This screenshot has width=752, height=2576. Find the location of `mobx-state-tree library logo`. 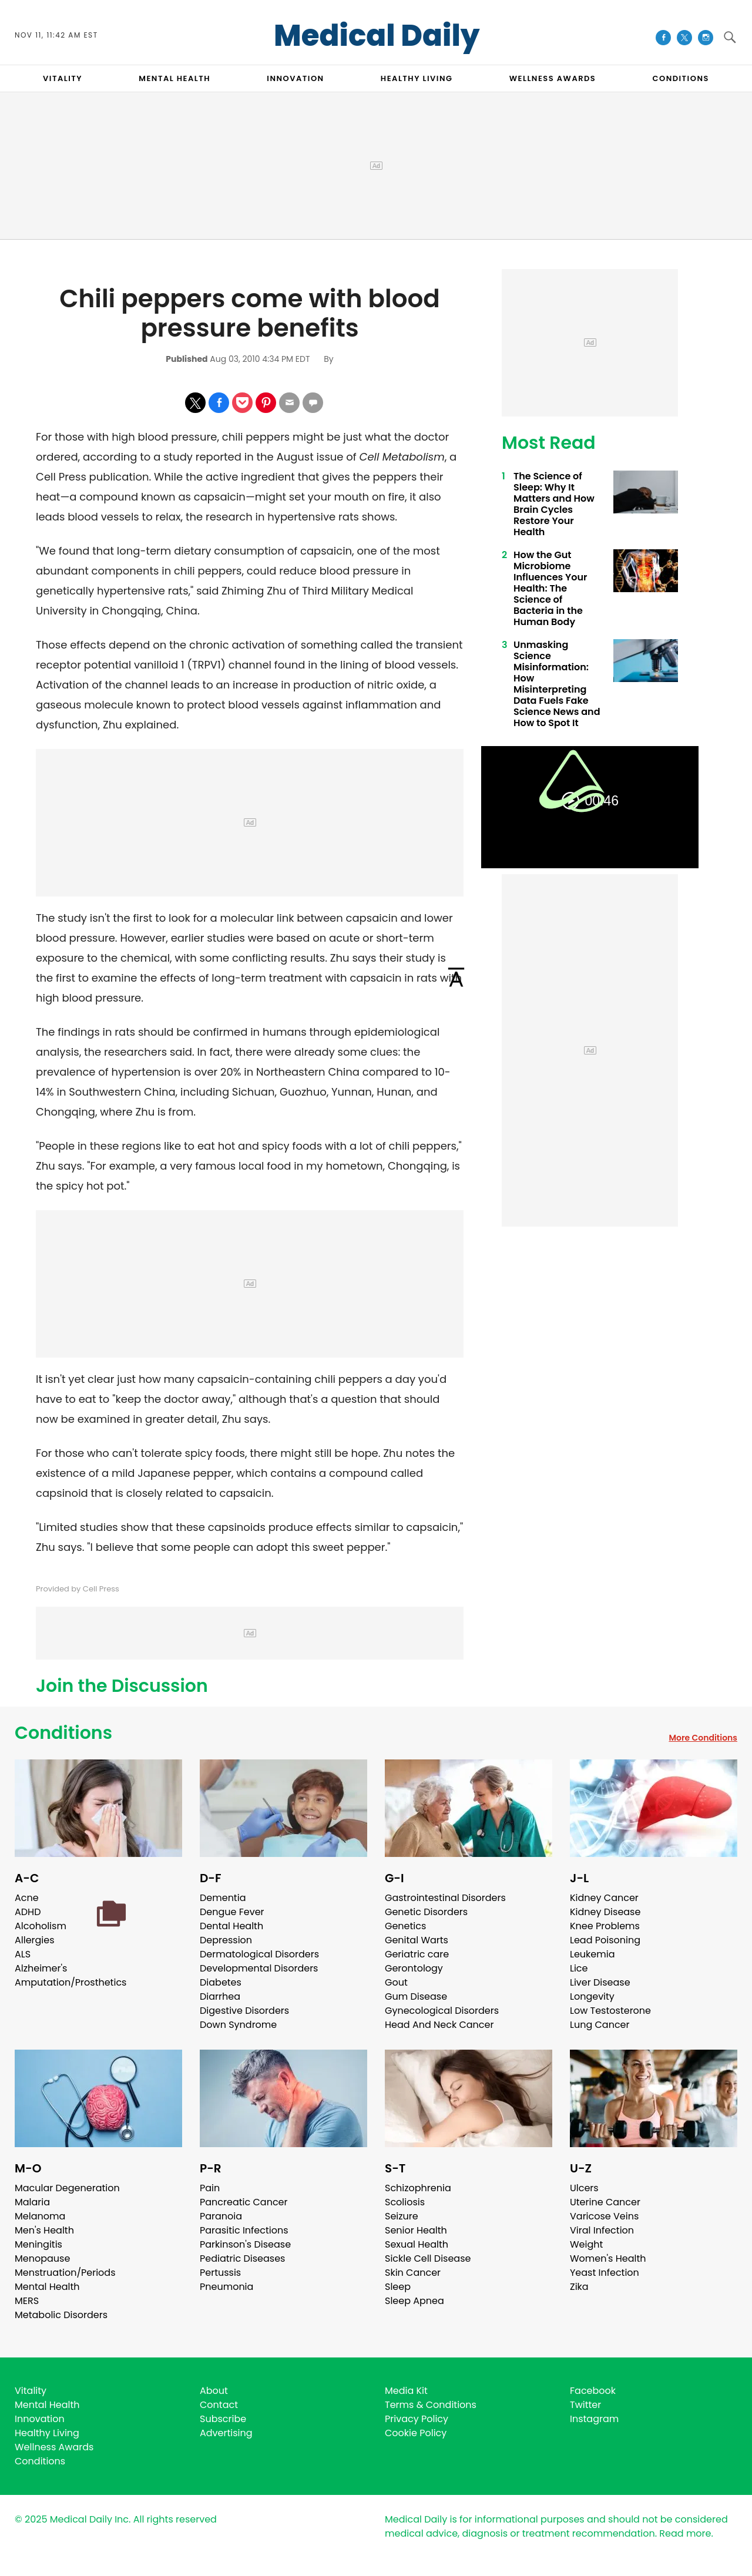

mobx-state-tree library logo is located at coordinates (572, 781).